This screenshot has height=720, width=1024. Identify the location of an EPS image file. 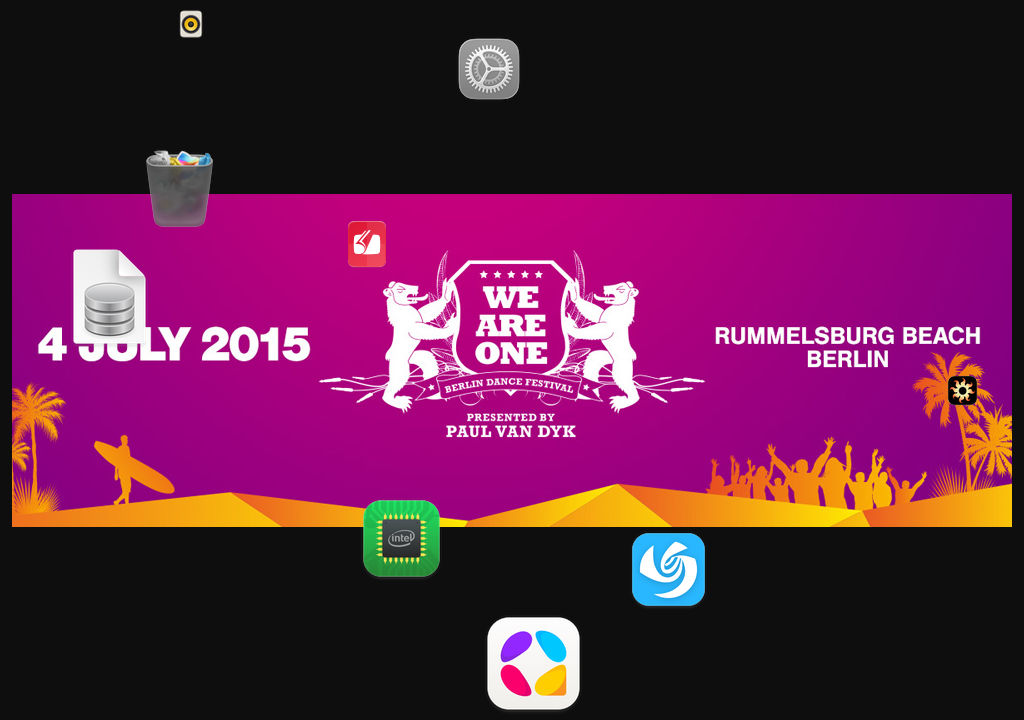
(367, 244).